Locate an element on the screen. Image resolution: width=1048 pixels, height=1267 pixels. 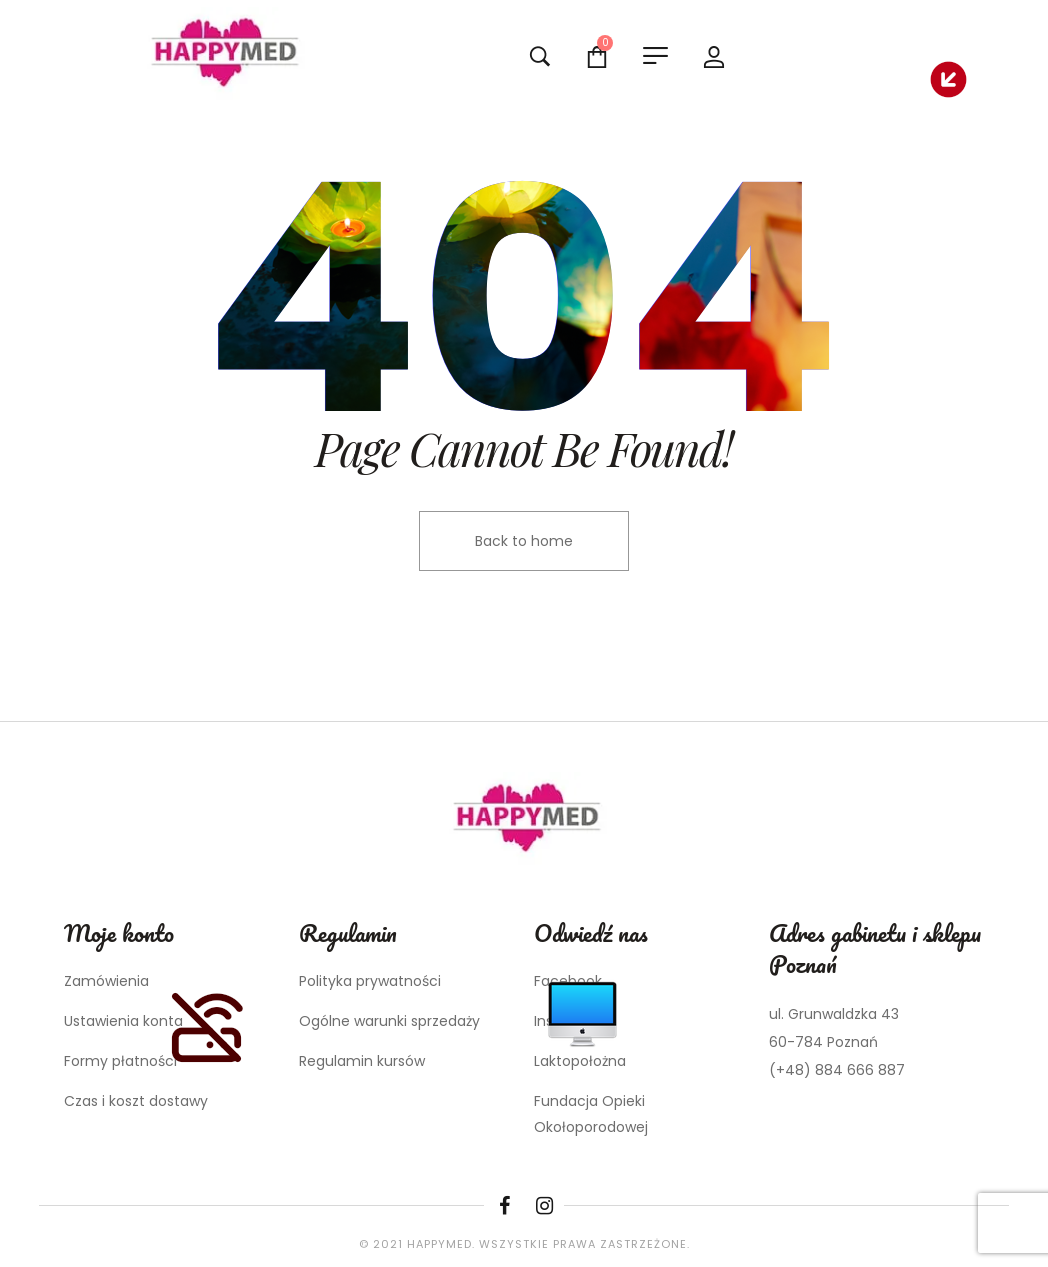
router disconnected or offline is located at coordinates (206, 1027).